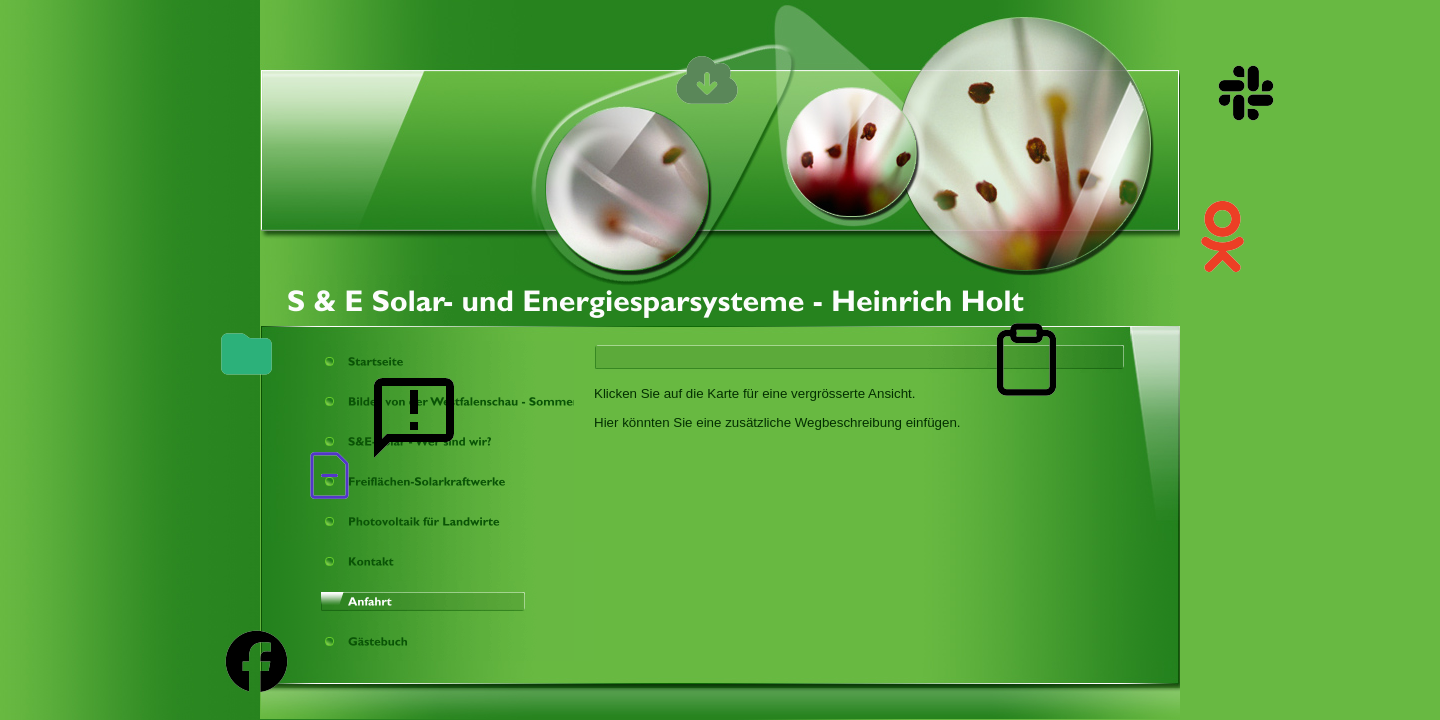  What do you see at coordinates (1246, 93) in the screenshot?
I see `open Slack messaging app` at bounding box center [1246, 93].